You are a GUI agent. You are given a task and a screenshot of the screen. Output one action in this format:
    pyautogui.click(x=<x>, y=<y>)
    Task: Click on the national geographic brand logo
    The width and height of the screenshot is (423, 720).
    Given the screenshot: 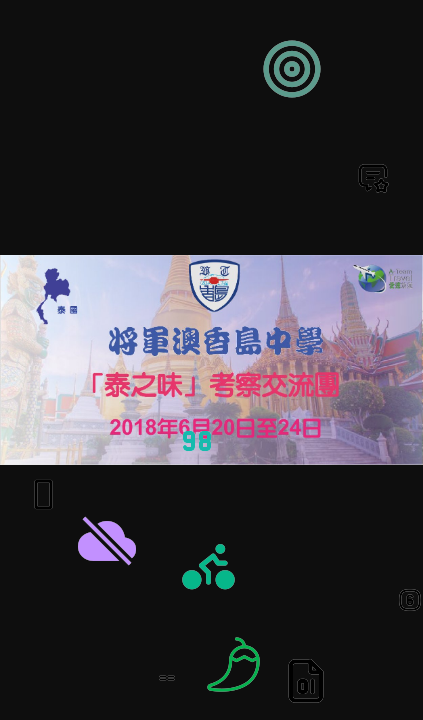 What is the action you would take?
    pyautogui.click(x=43, y=494)
    